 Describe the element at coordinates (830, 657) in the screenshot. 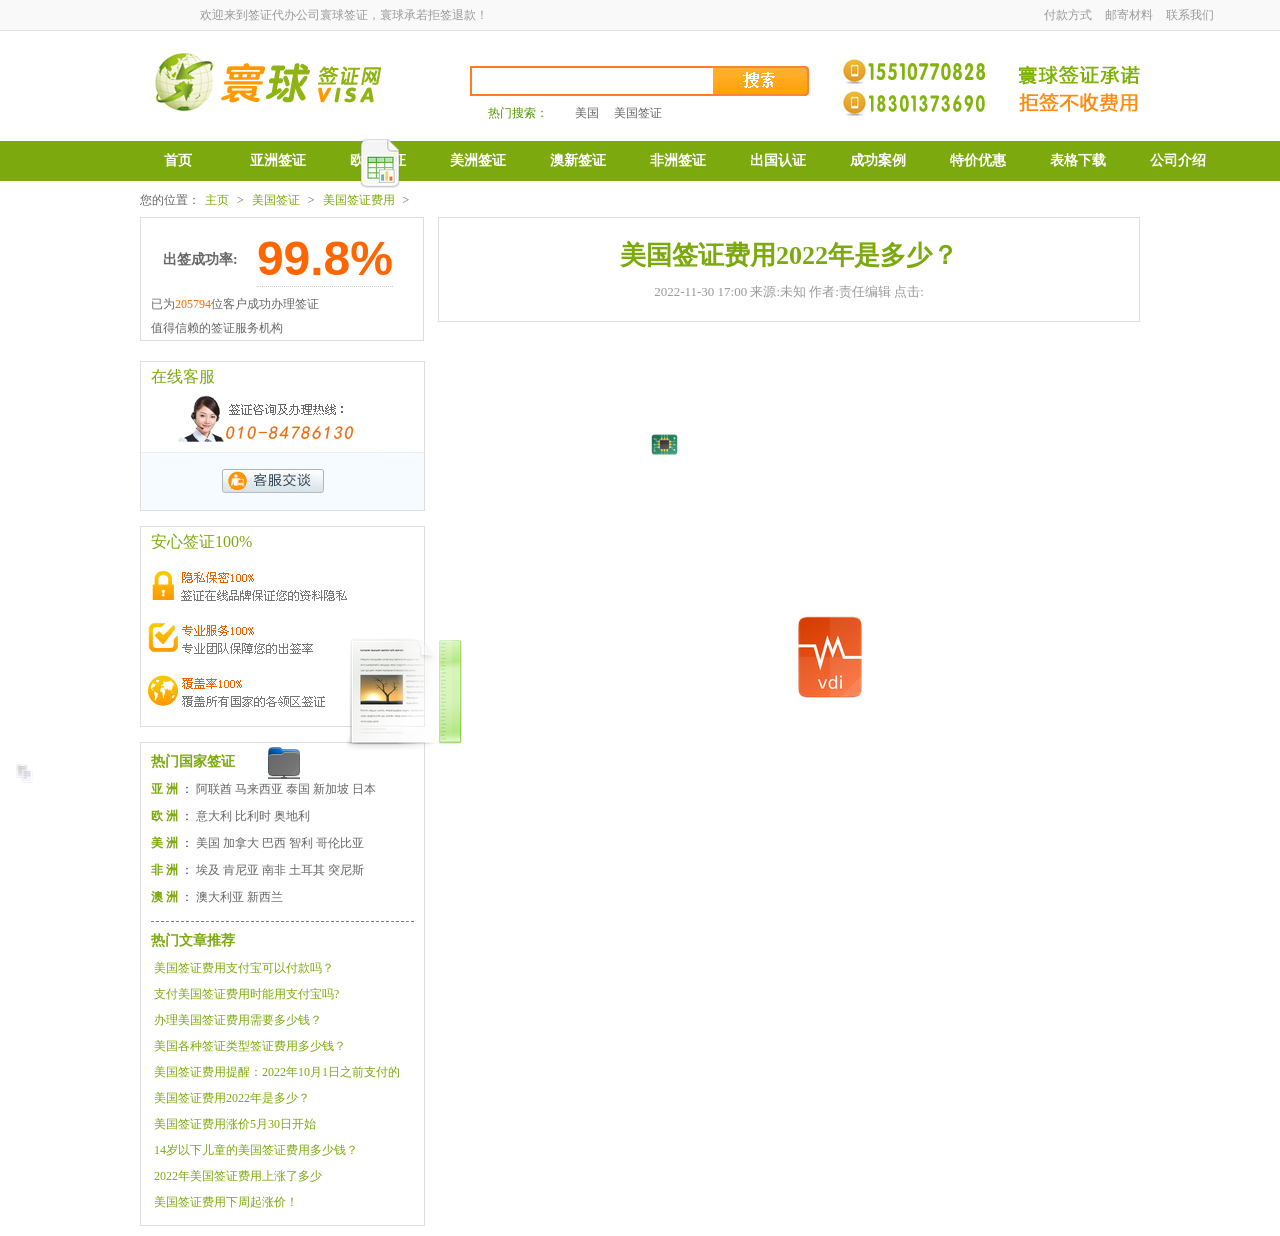

I see `virtualbox virtual disk image file` at that location.